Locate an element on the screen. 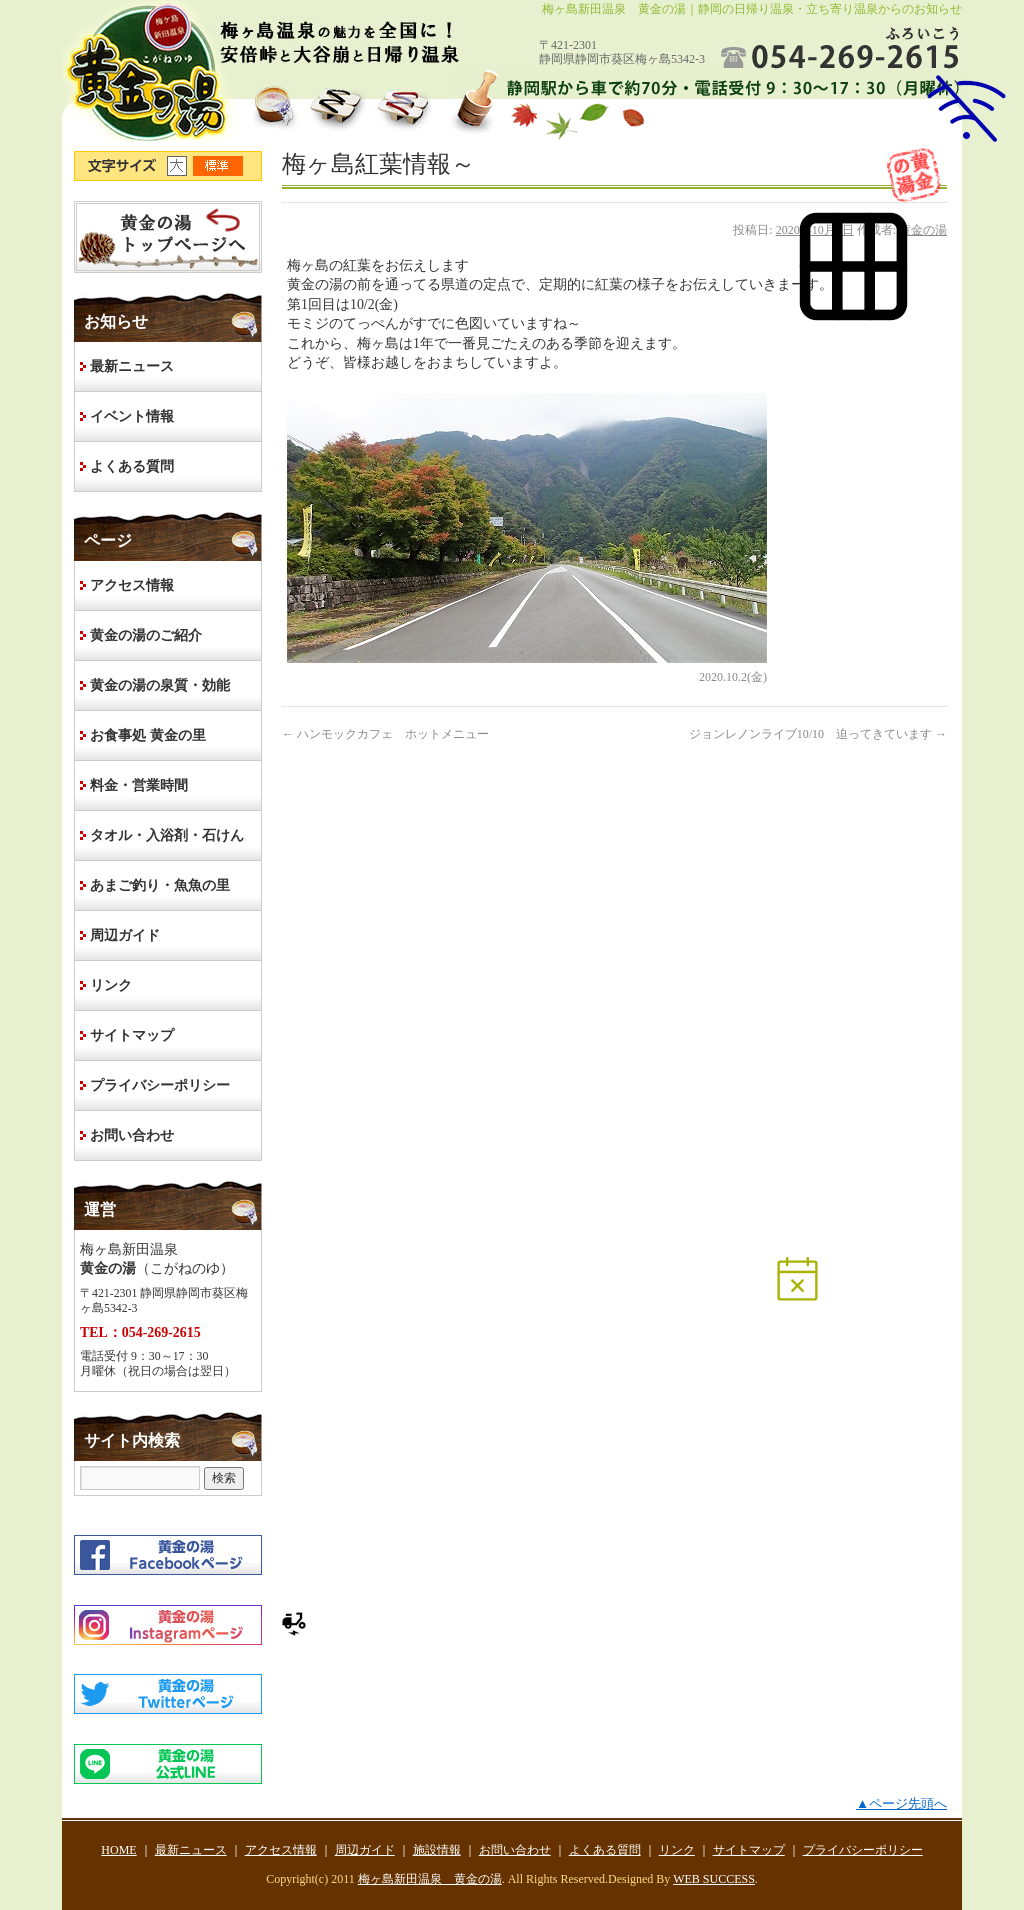 This screenshot has height=1910, width=1024. cancel or delete an event is located at coordinates (797, 1280).